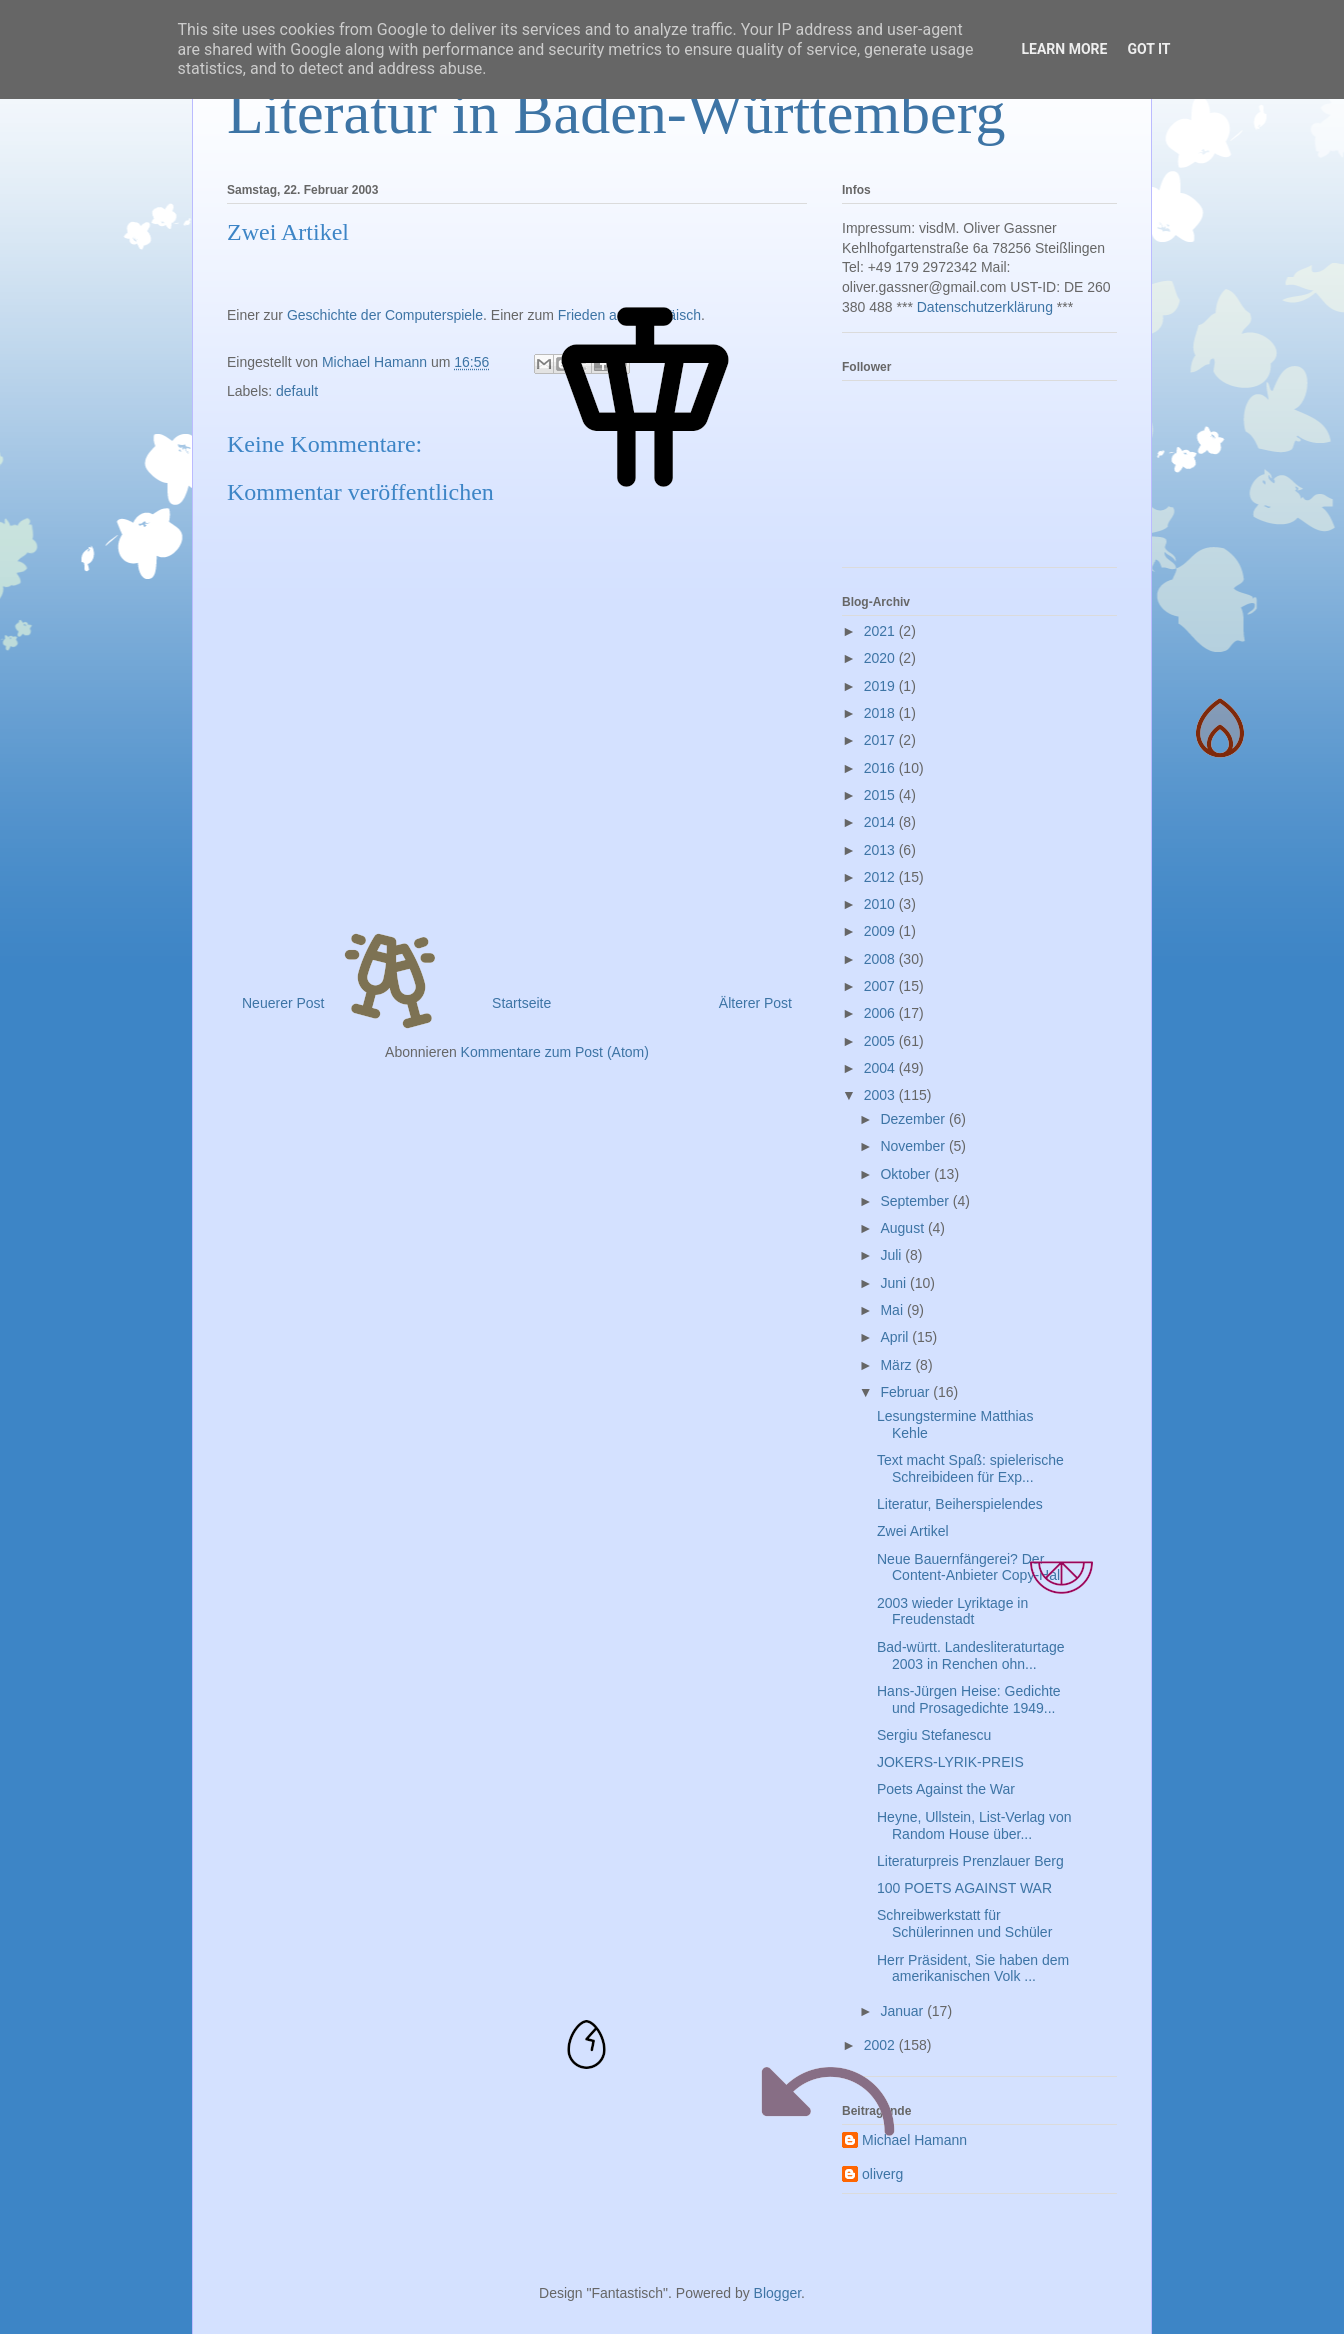 This screenshot has height=2334, width=1344. What do you see at coordinates (586, 2044) in the screenshot?
I see `indicates a cracked or broken item` at bounding box center [586, 2044].